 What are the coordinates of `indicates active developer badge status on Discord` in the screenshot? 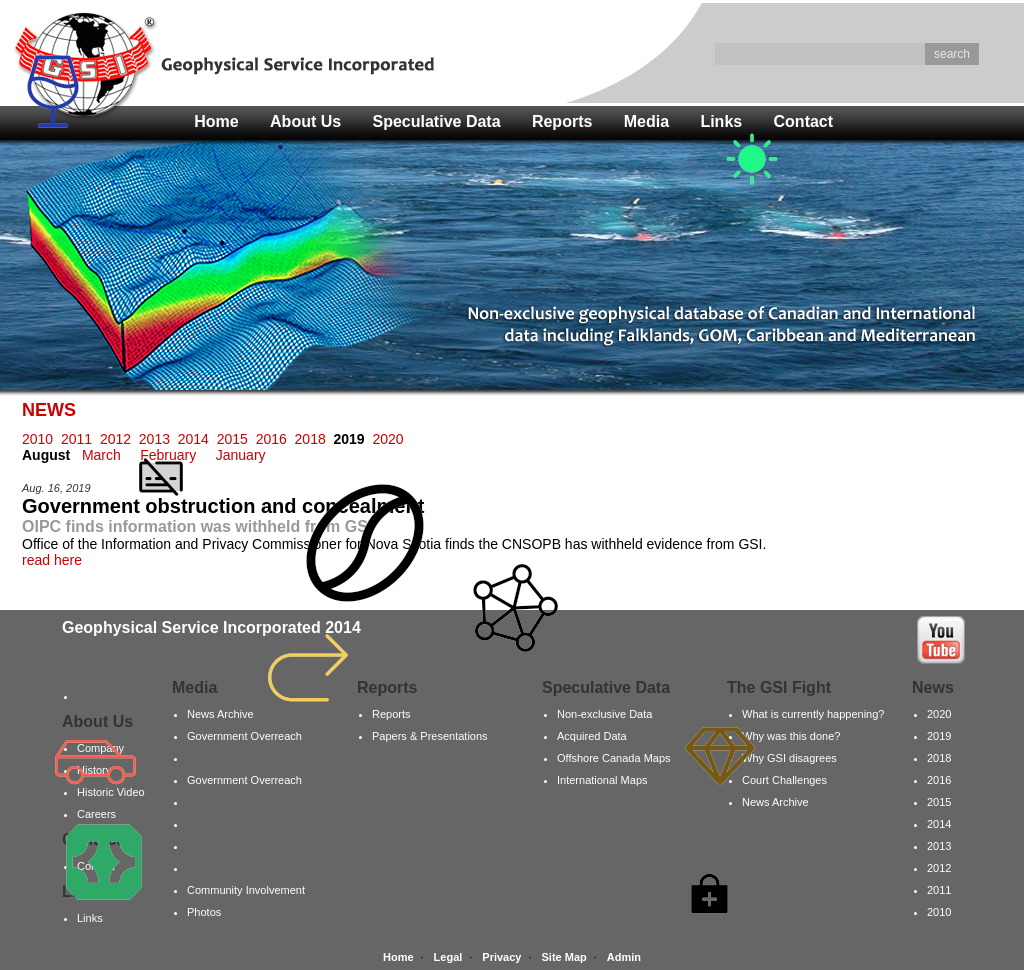 It's located at (104, 862).